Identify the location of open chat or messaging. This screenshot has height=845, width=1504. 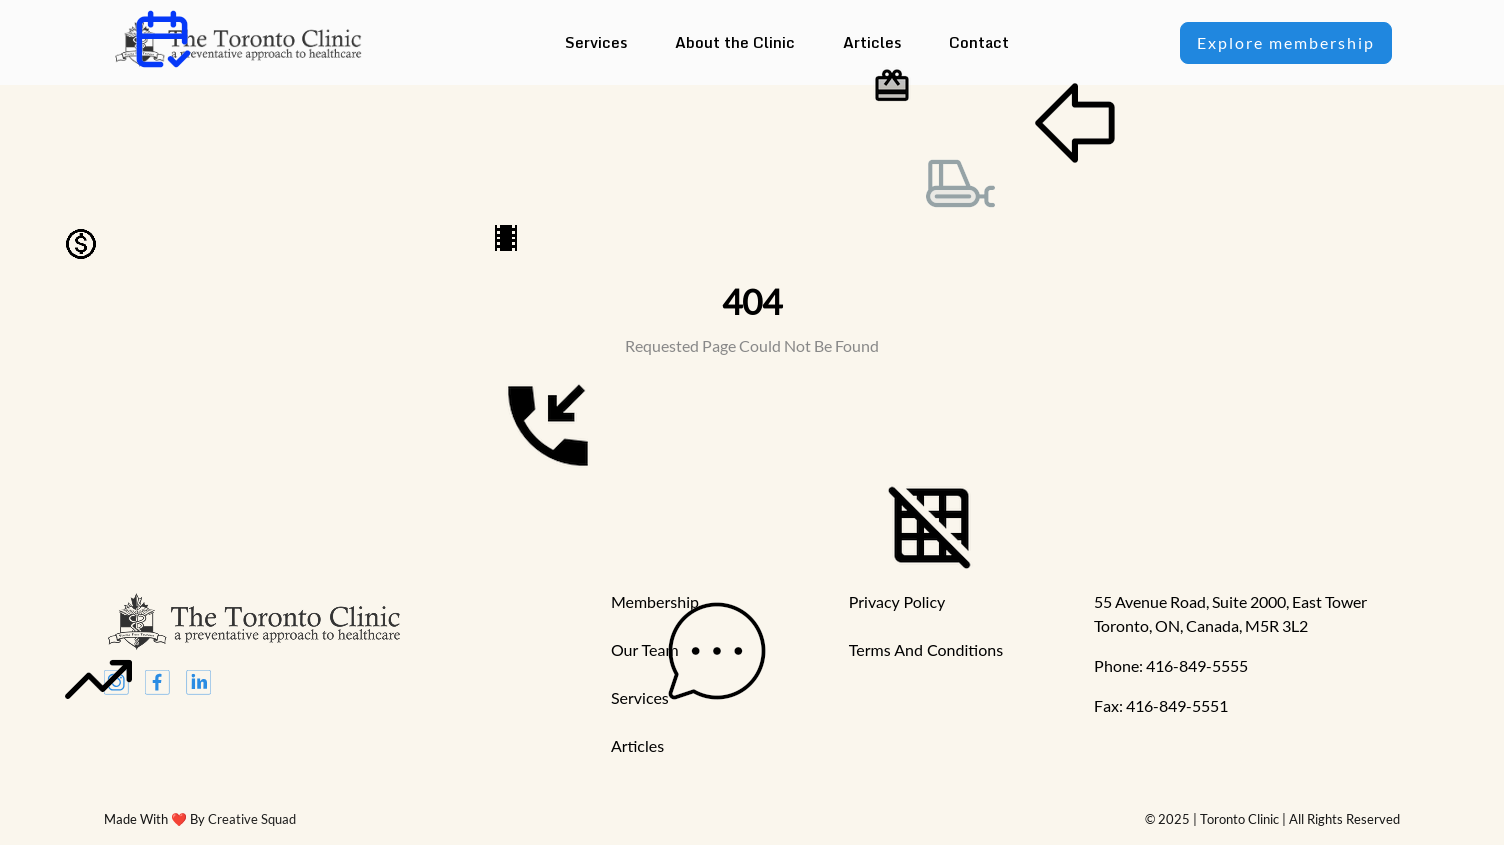
(717, 651).